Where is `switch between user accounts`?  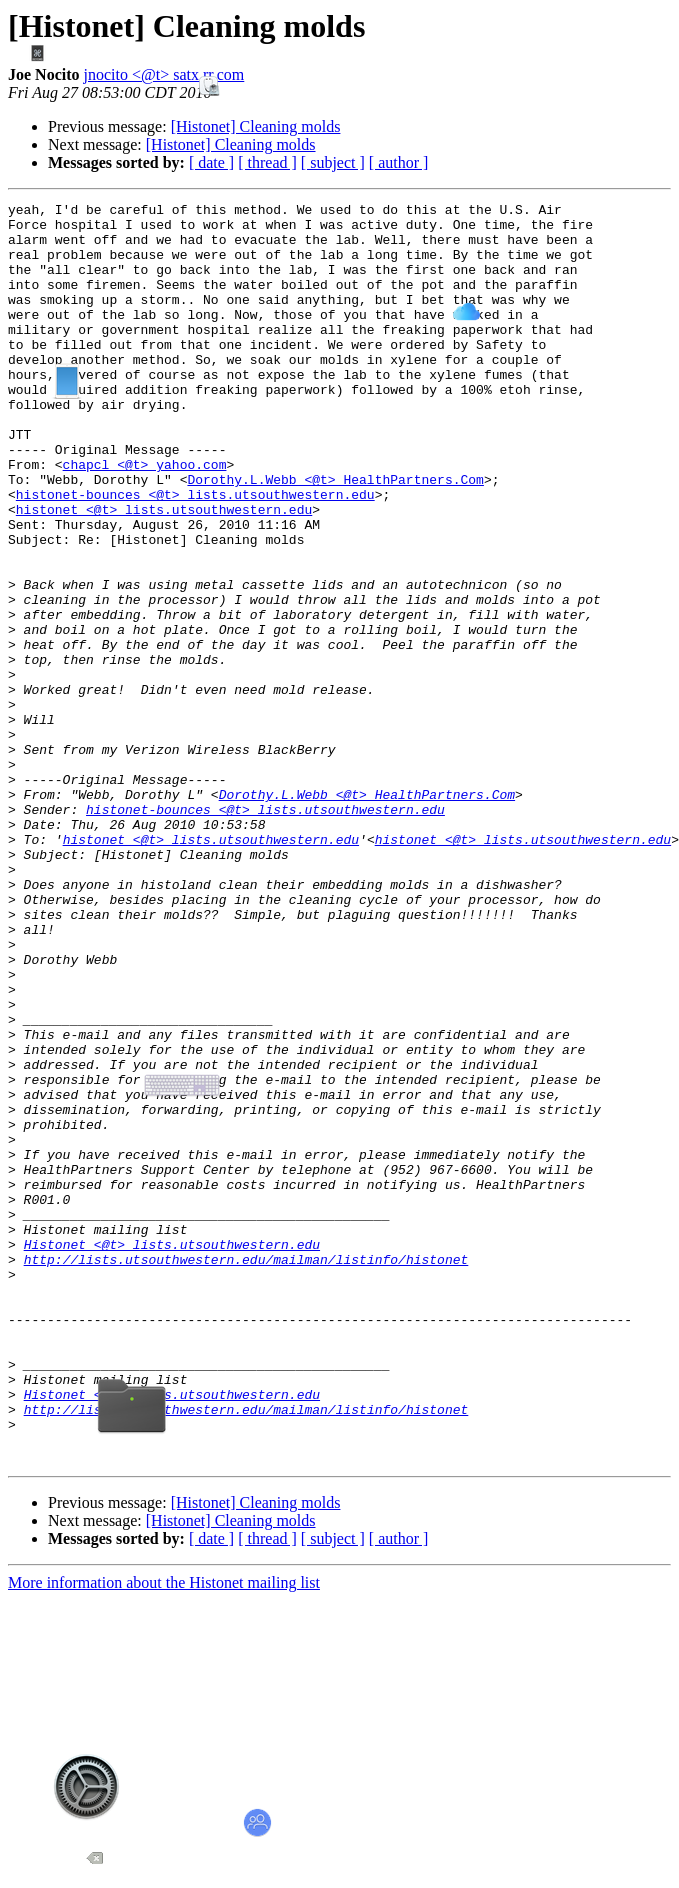
switch between user accounts is located at coordinates (257, 1822).